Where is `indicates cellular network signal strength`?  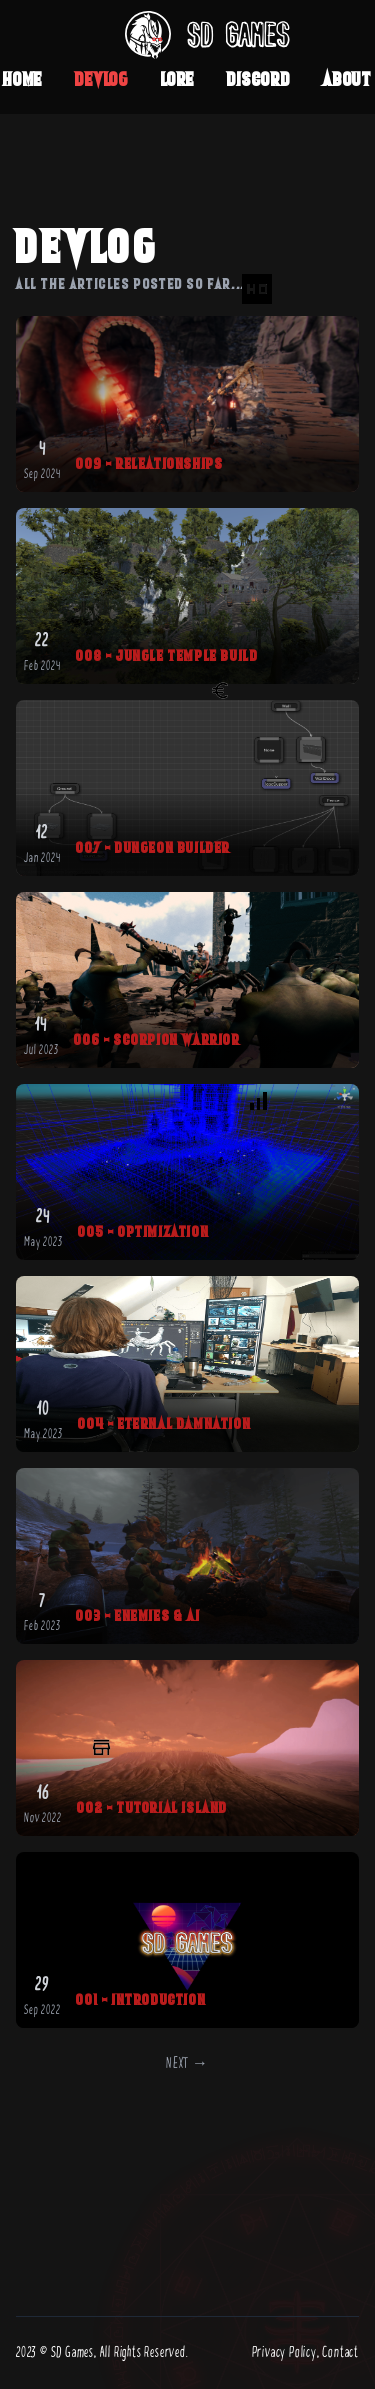
indicates cellular network signal strength is located at coordinates (258, 1101).